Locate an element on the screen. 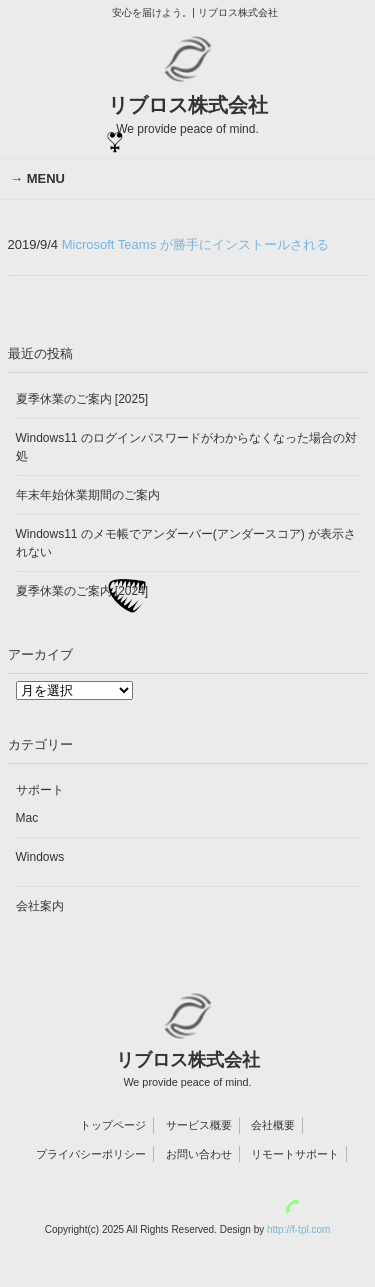 This screenshot has height=1287, width=375. make a phone call is located at coordinates (292, 1206).